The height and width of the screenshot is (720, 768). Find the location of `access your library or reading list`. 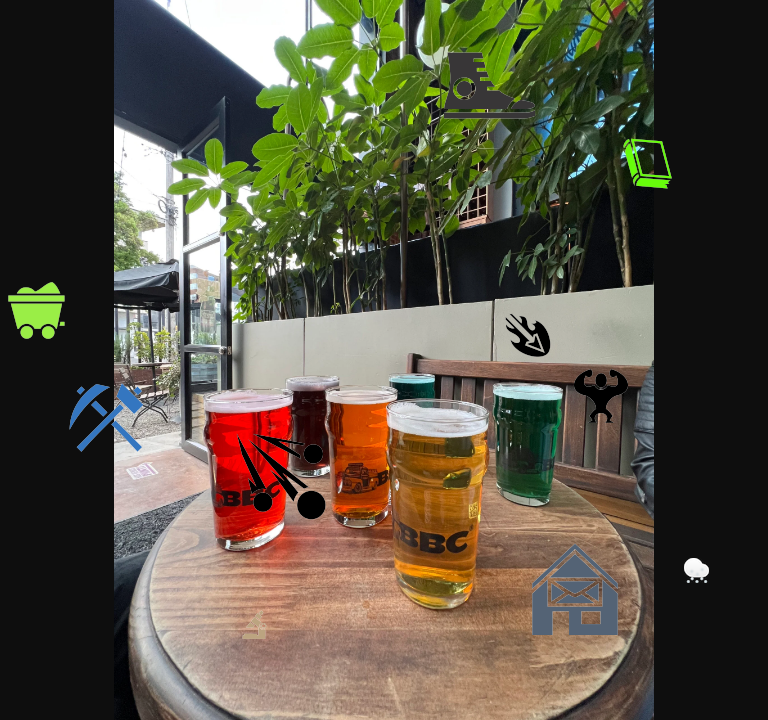

access your library or reading list is located at coordinates (647, 163).